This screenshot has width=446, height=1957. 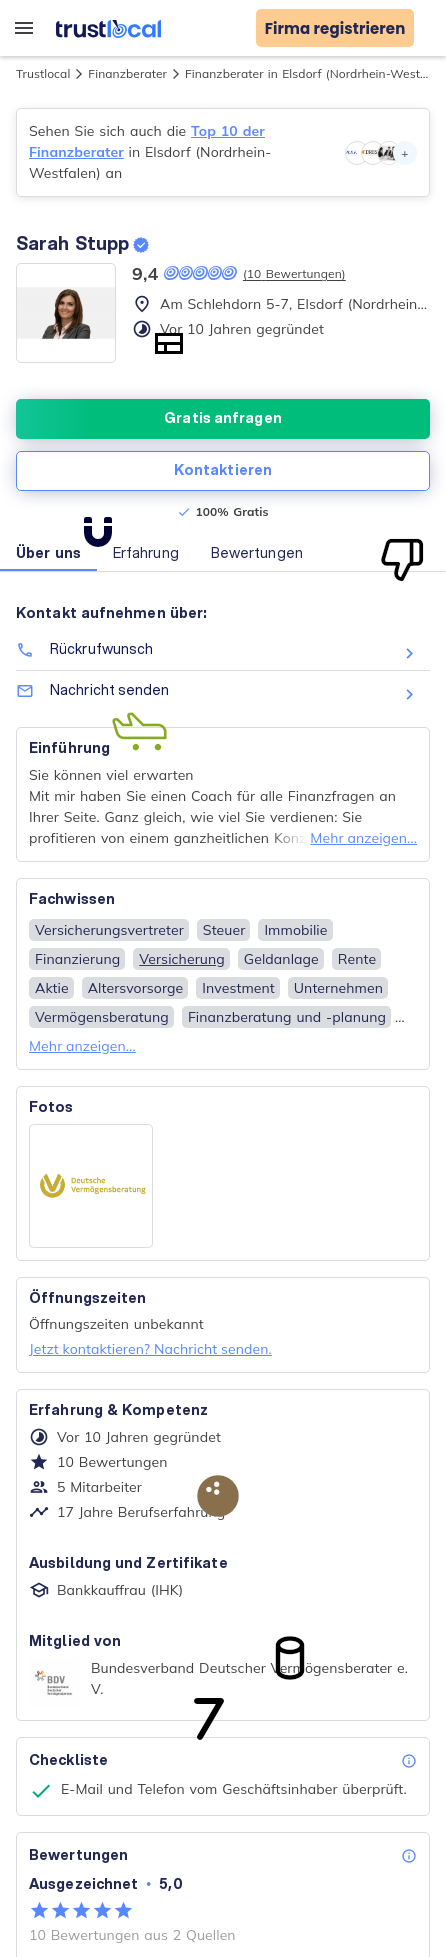 What do you see at coordinates (209, 1719) in the screenshot?
I see `indicates the number seven in a list or count` at bounding box center [209, 1719].